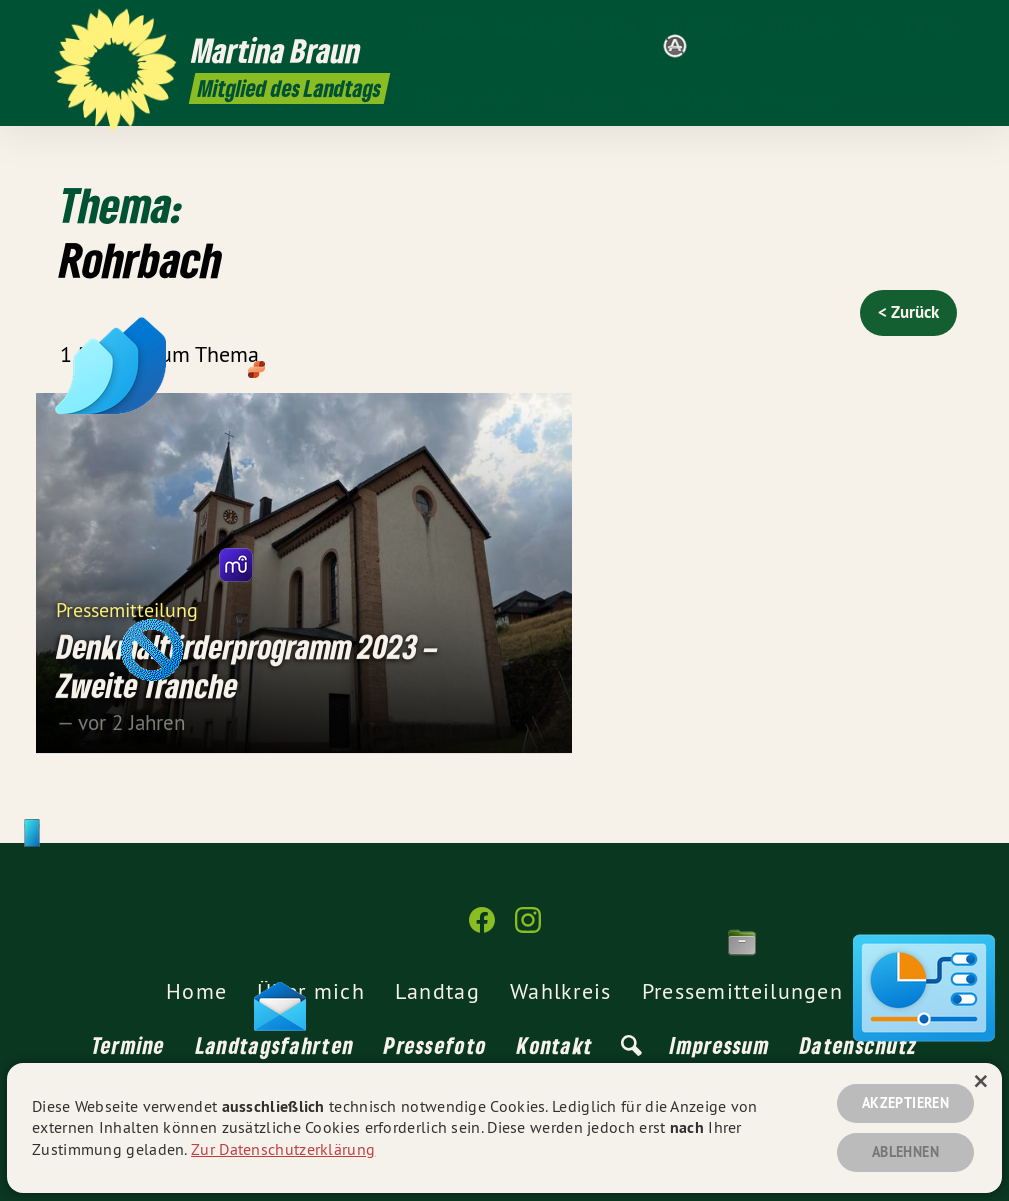 The image size is (1009, 1201). What do you see at coordinates (280, 1008) in the screenshot?
I see `open the mail app` at bounding box center [280, 1008].